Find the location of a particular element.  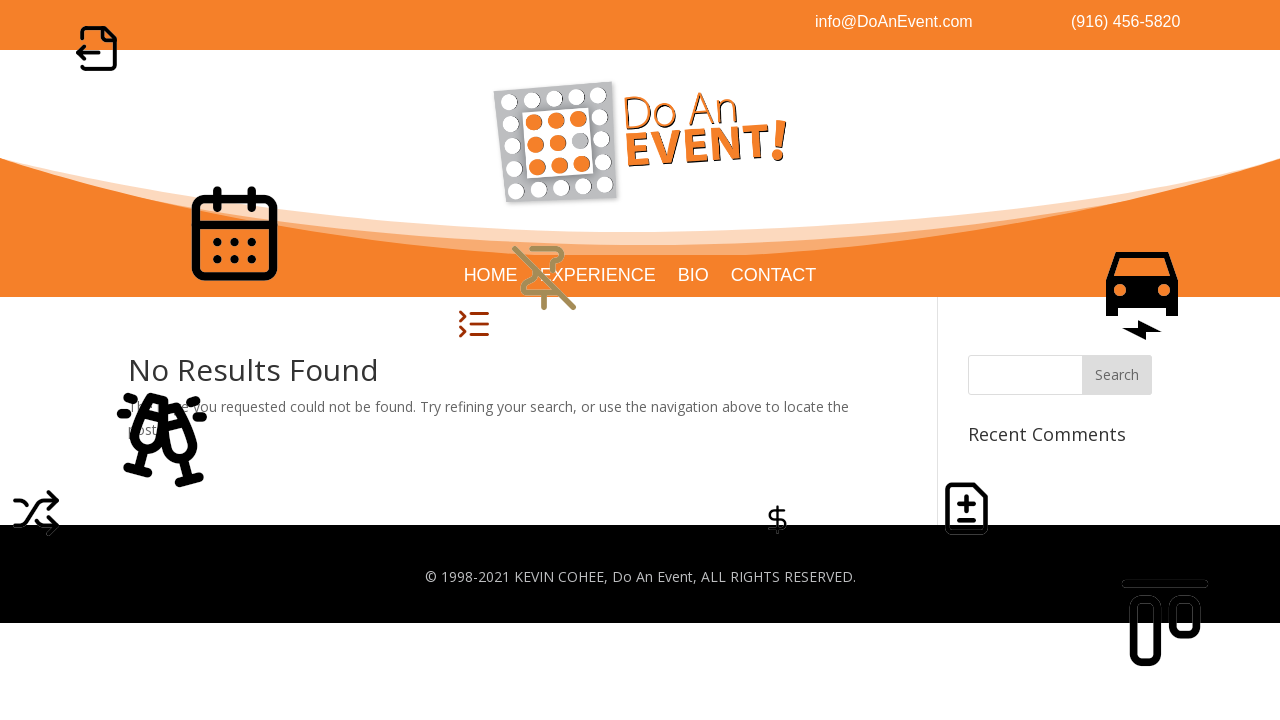

collapse or minimize list items is located at coordinates (474, 324).